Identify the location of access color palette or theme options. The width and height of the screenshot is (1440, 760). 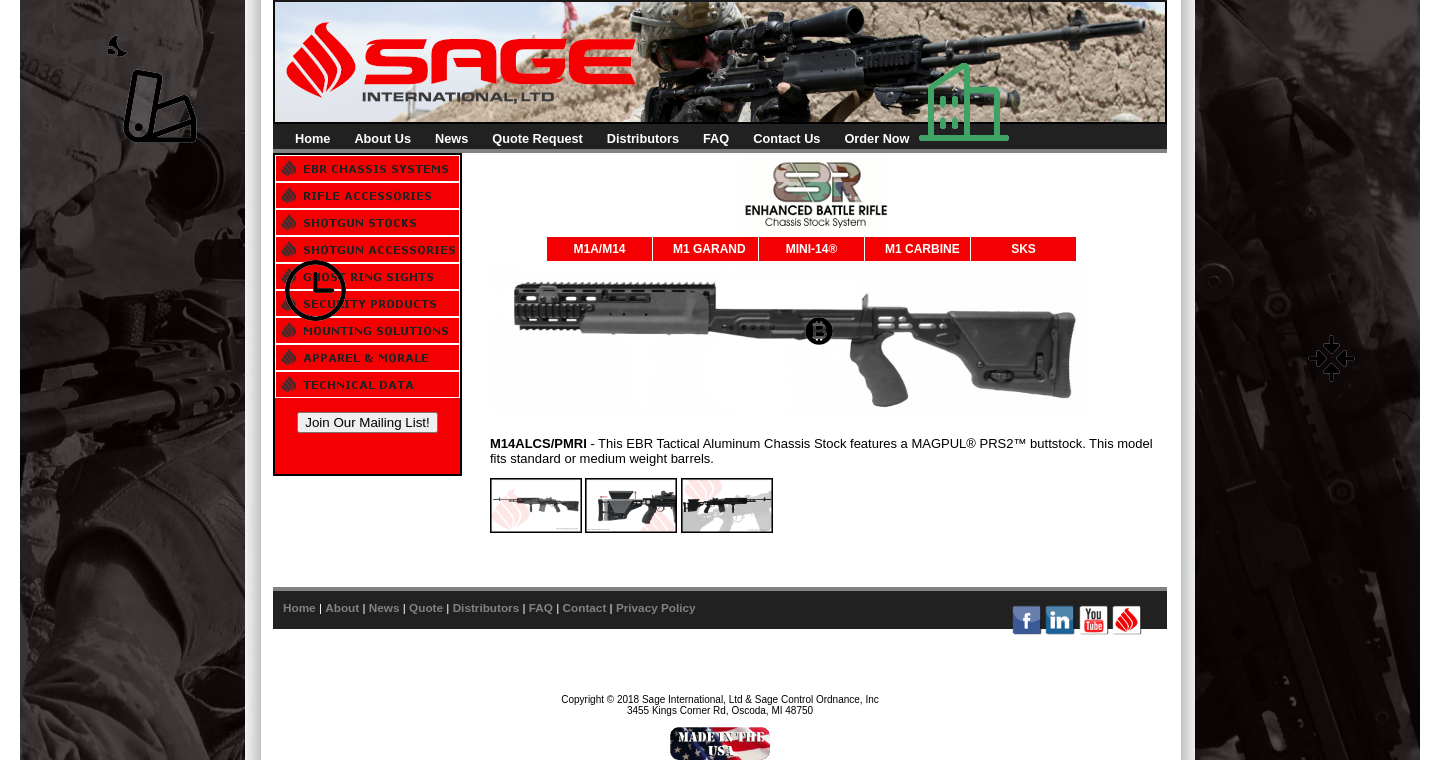
(157, 109).